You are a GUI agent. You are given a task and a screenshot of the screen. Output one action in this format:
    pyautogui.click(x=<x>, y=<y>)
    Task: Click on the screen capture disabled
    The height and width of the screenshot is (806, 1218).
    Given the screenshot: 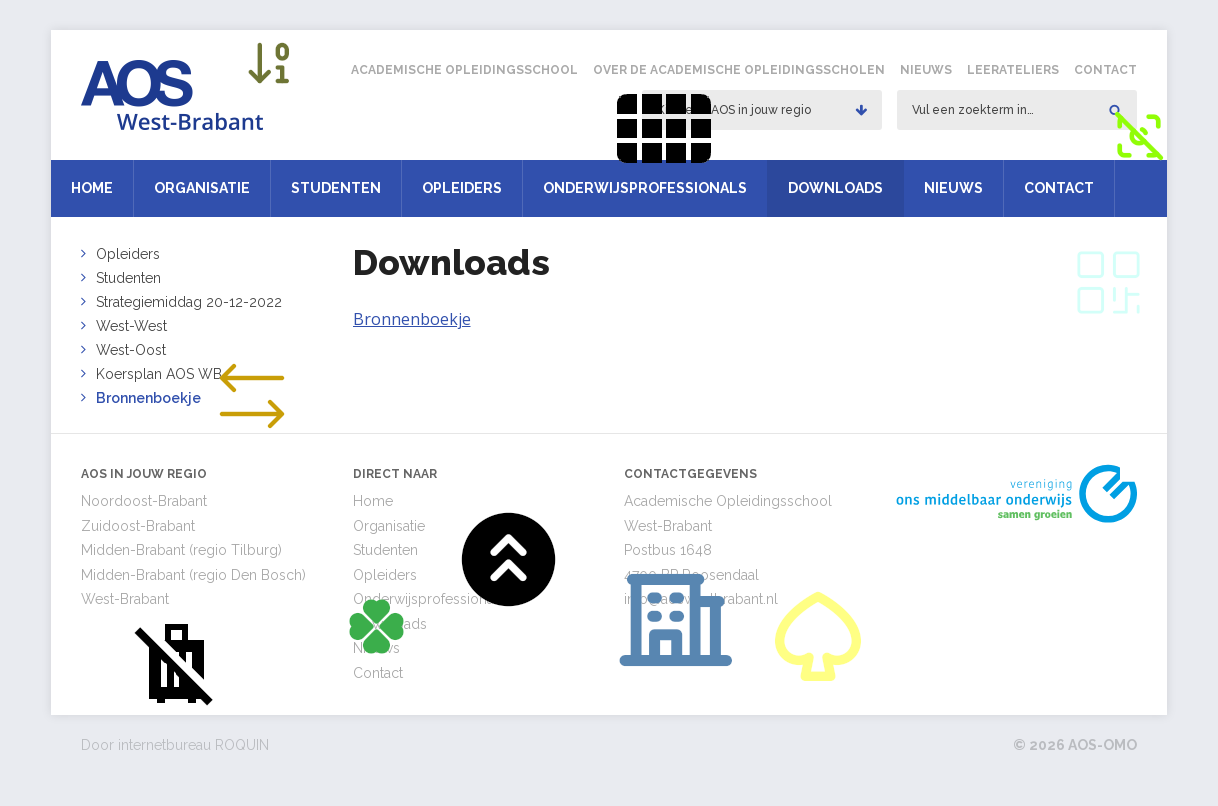 What is the action you would take?
    pyautogui.click(x=1139, y=136)
    